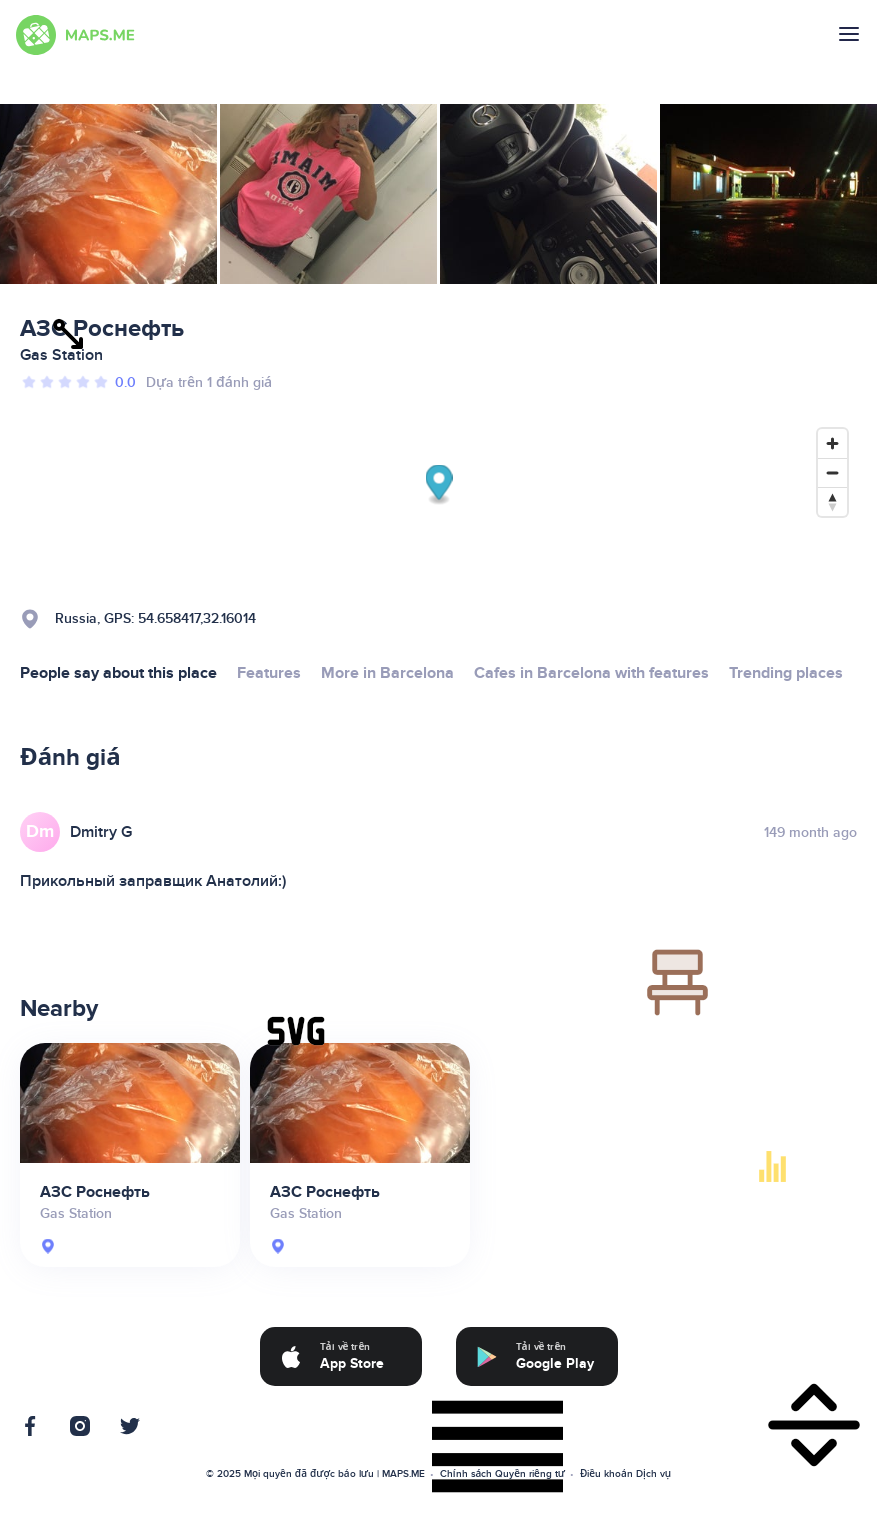 The width and height of the screenshot is (877, 1530). What do you see at coordinates (296, 1031) in the screenshot?
I see `indicates an SVG file format` at bounding box center [296, 1031].